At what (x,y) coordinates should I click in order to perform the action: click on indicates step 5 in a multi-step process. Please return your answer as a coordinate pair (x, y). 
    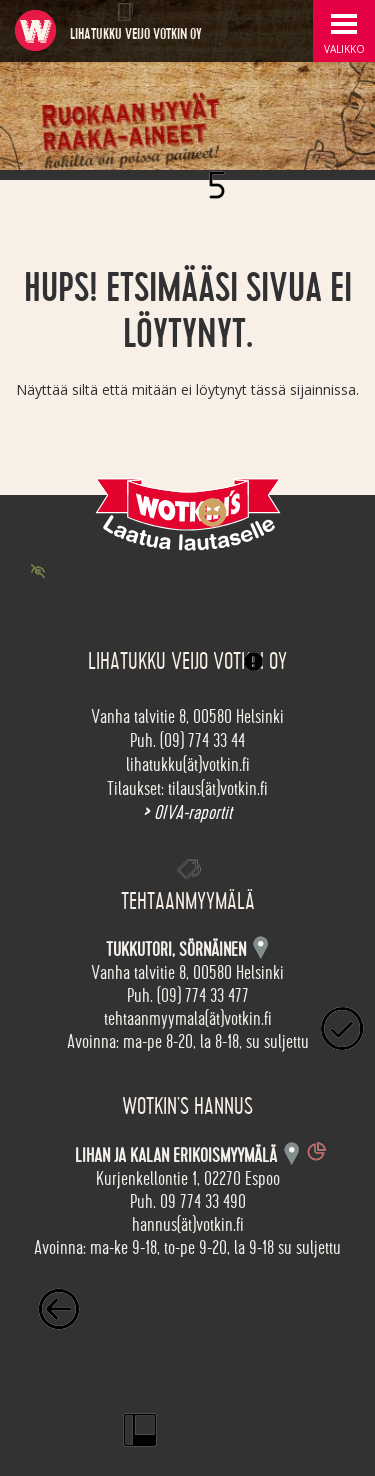
    Looking at the image, I should click on (217, 185).